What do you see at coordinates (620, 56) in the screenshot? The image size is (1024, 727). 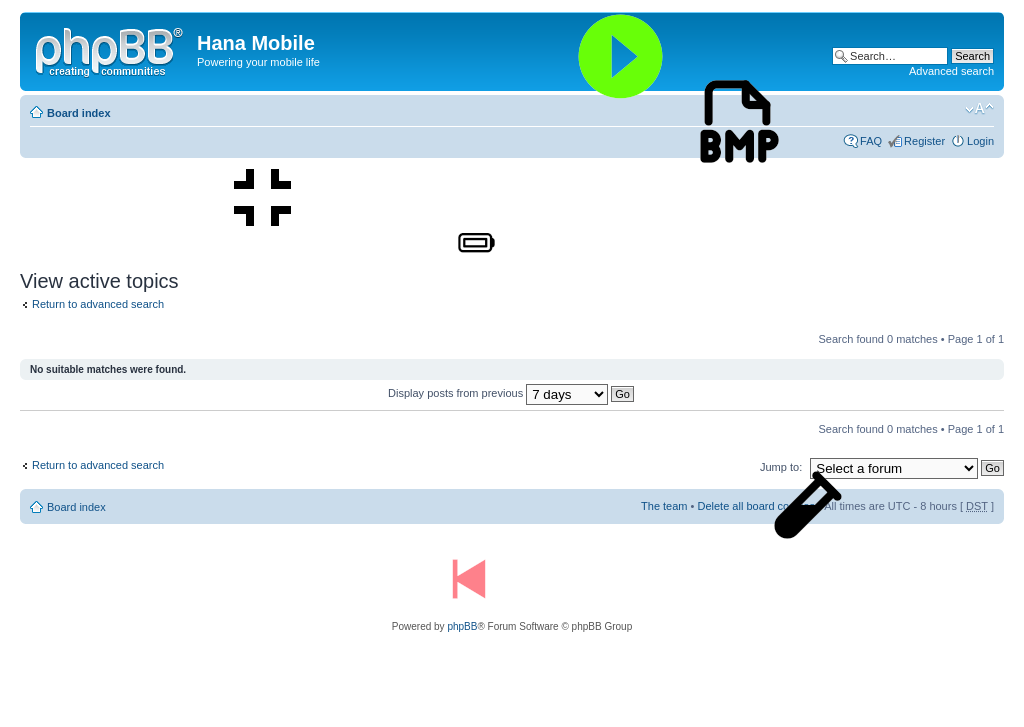 I see `play media or video content` at bounding box center [620, 56].